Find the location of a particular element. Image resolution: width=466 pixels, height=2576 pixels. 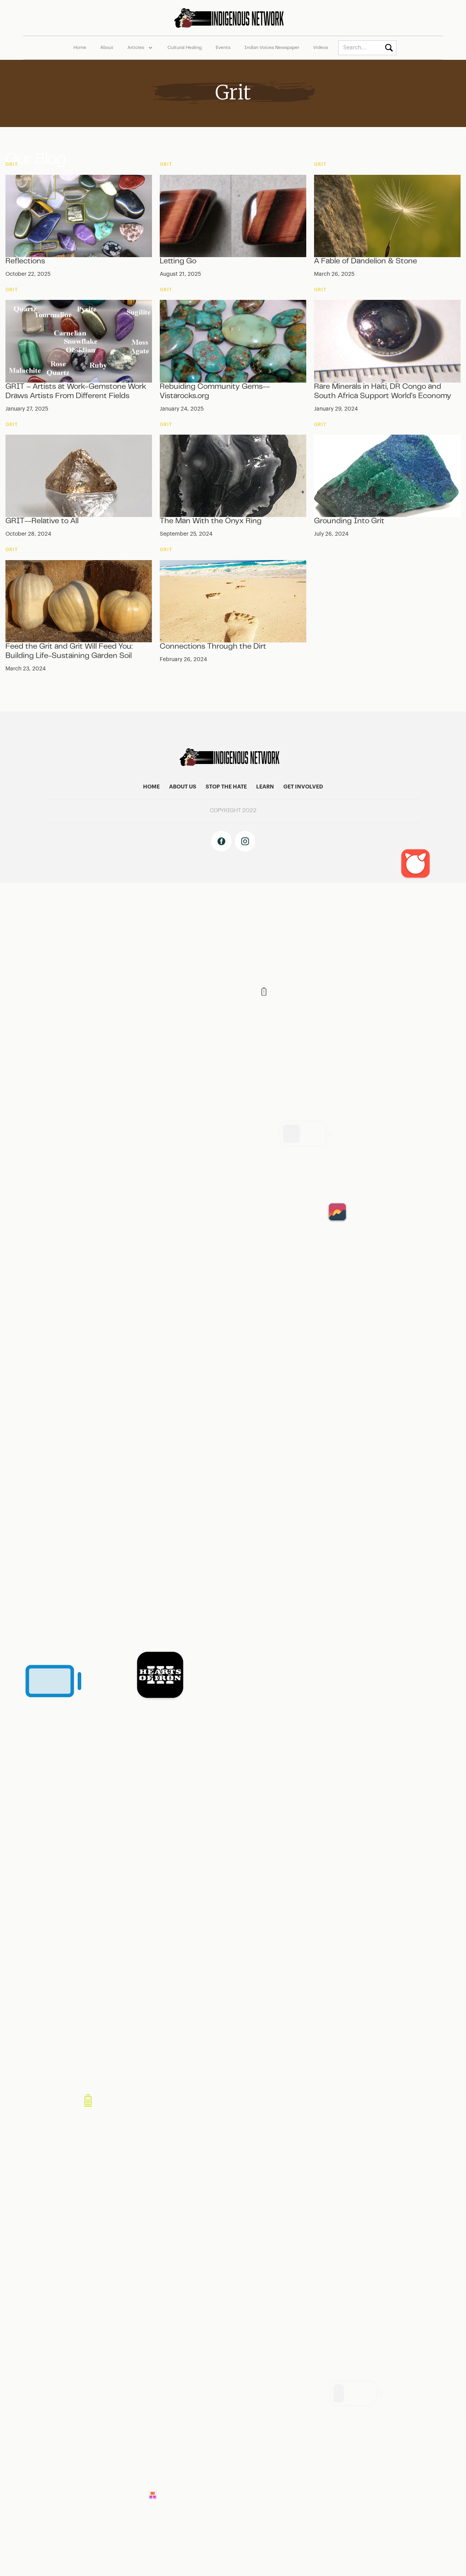

open koko photo gallery app is located at coordinates (337, 1212).